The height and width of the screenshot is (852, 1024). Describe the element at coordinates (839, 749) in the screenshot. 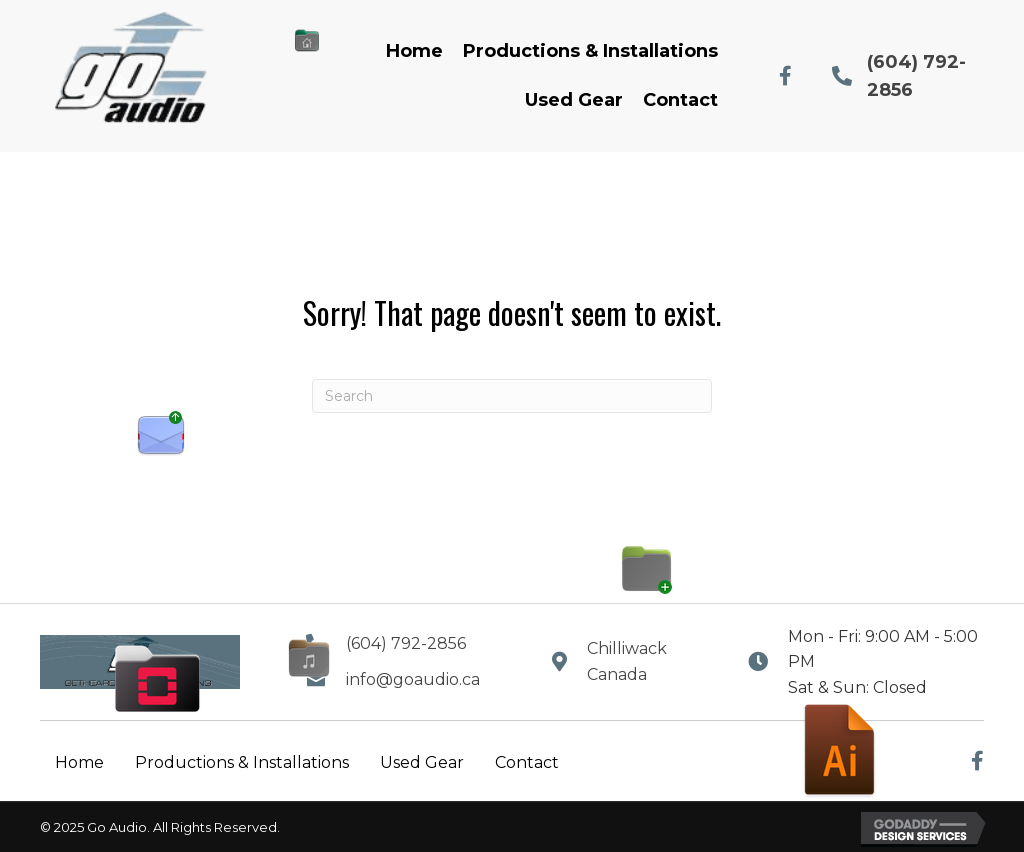

I see `open an Adobe Illustrator file` at that location.